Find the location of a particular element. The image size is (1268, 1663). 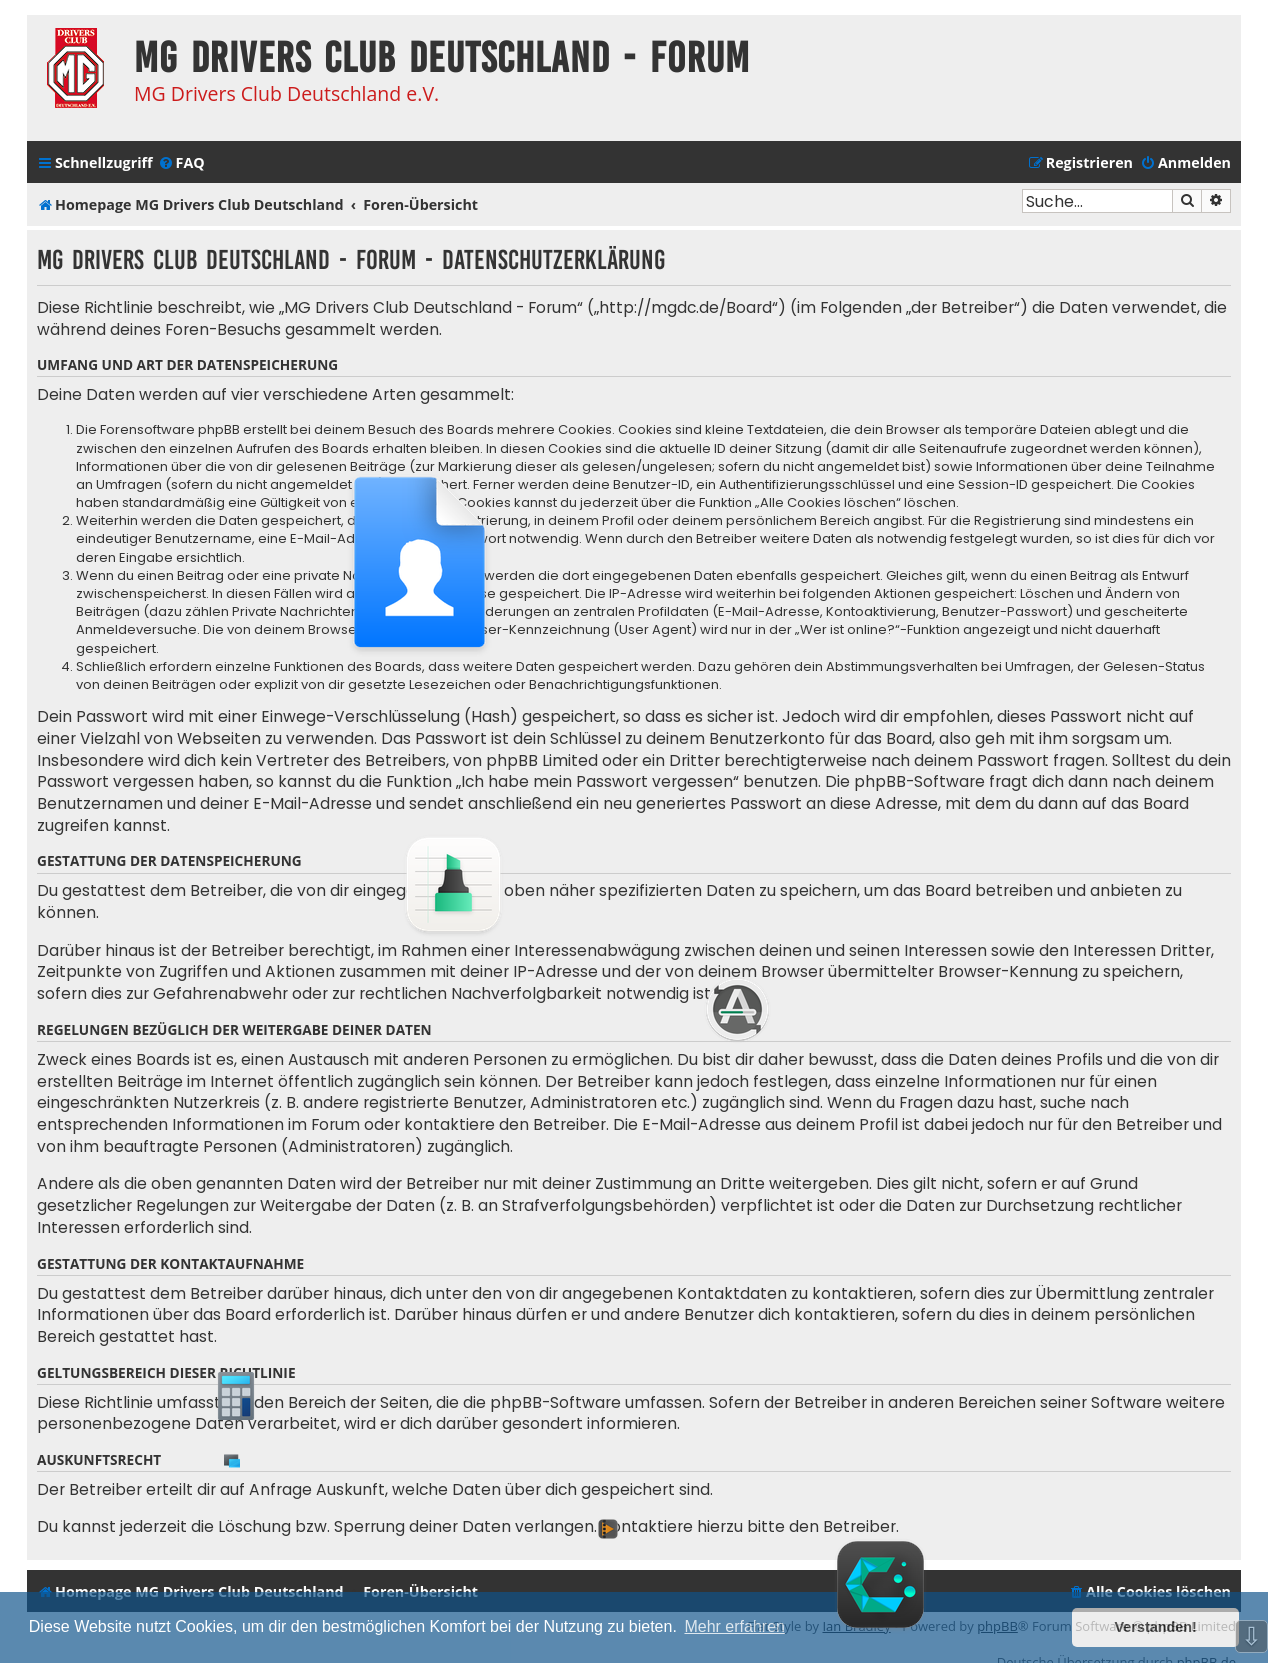

launch emulator application is located at coordinates (232, 1461).